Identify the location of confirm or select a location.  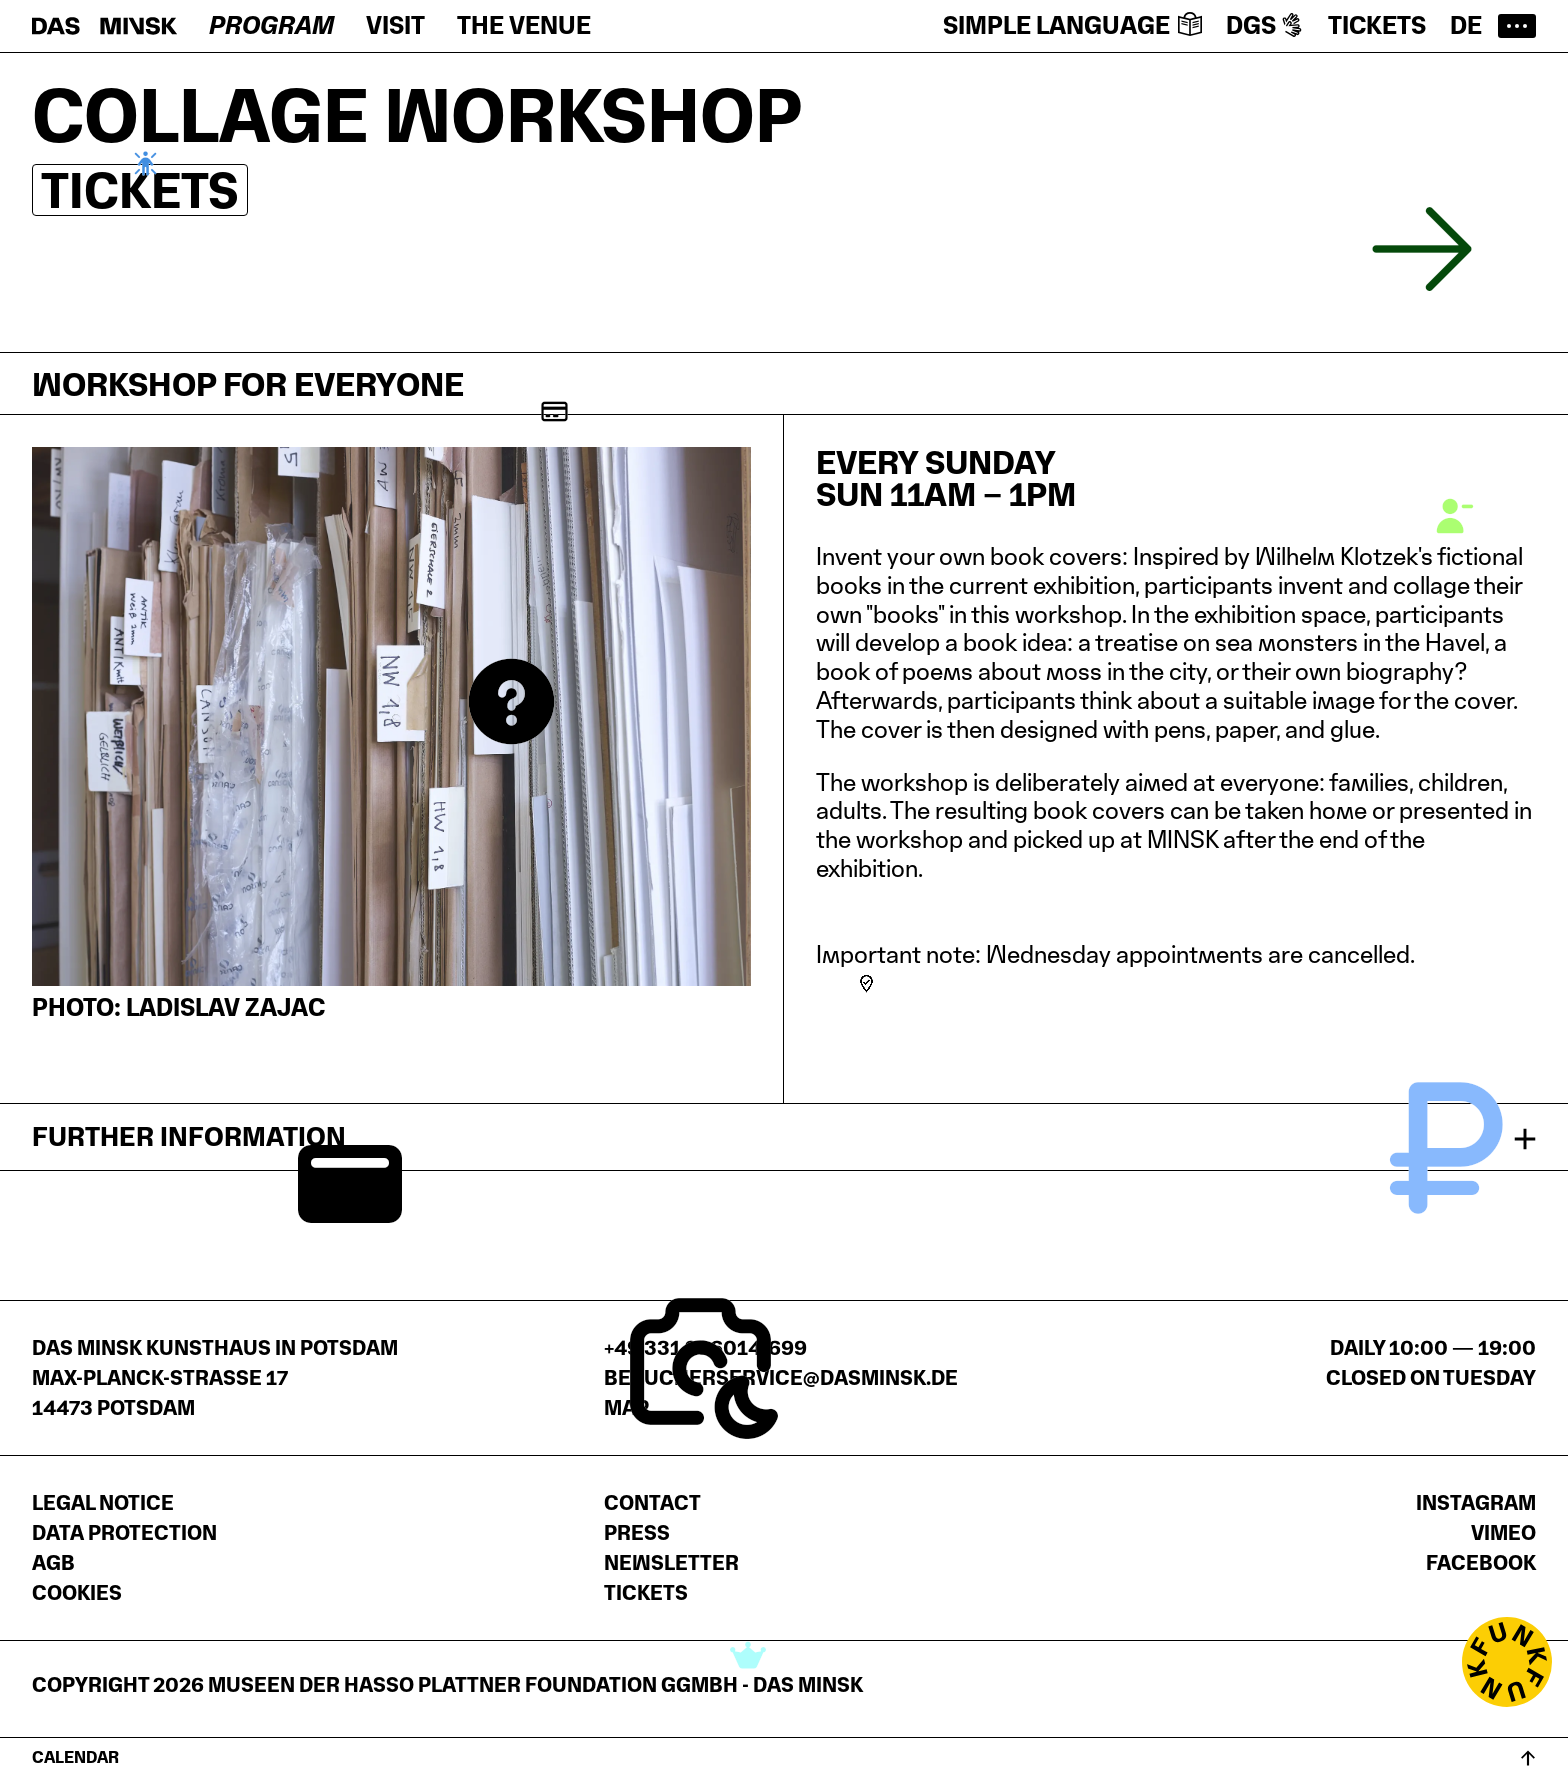
(866, 983).